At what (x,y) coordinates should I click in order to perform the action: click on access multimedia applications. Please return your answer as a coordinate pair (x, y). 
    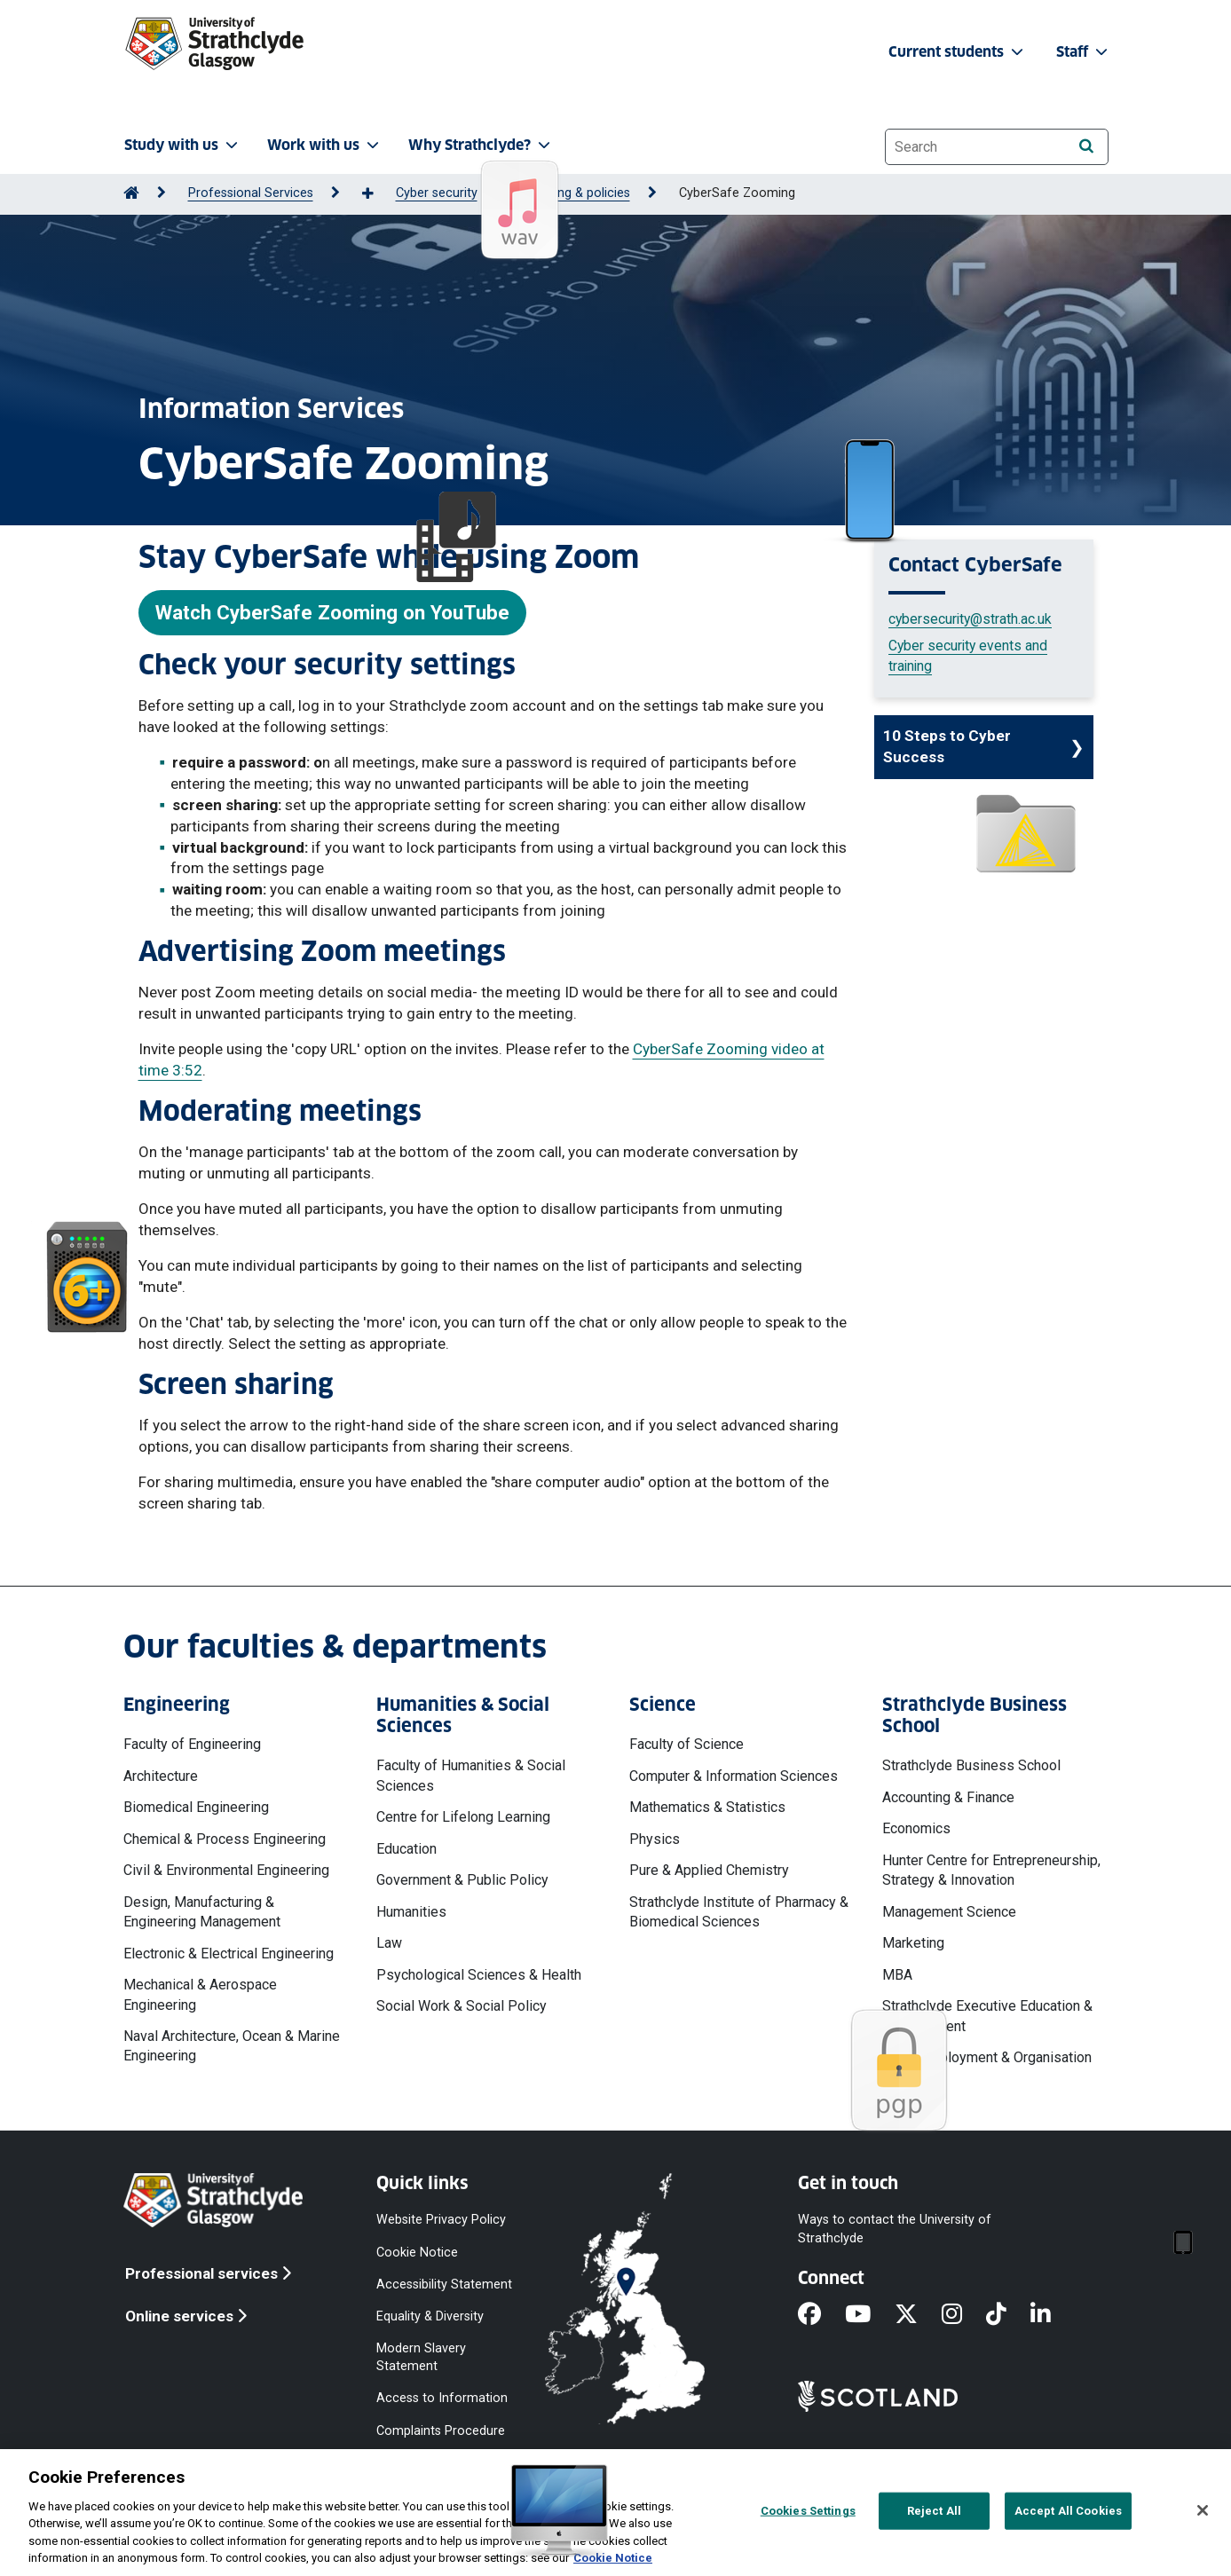
    Looking at the image, I should click on (456, 537).